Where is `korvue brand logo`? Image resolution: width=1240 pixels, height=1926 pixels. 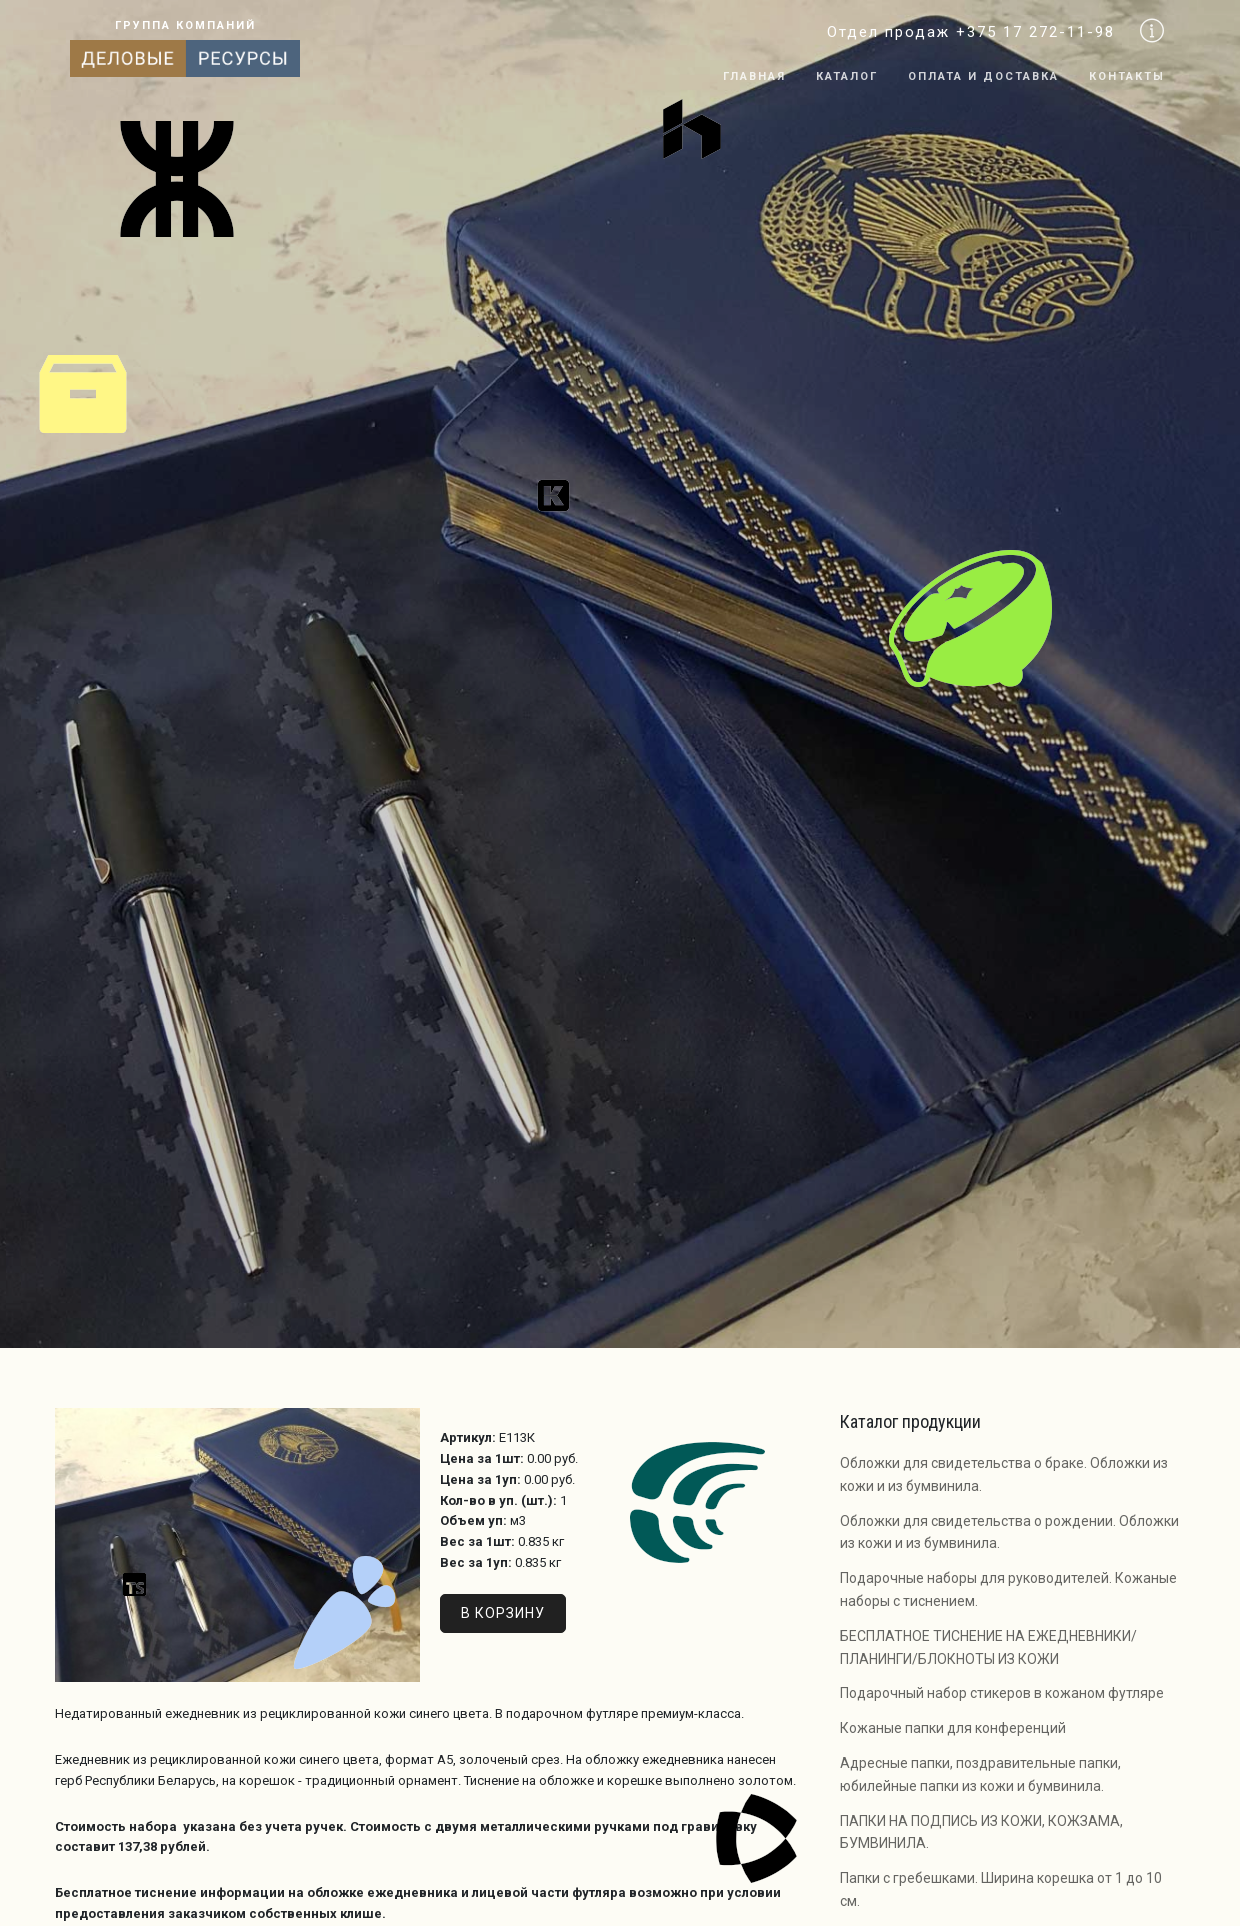 korvue brand logo is located at coordinates (553, 495).